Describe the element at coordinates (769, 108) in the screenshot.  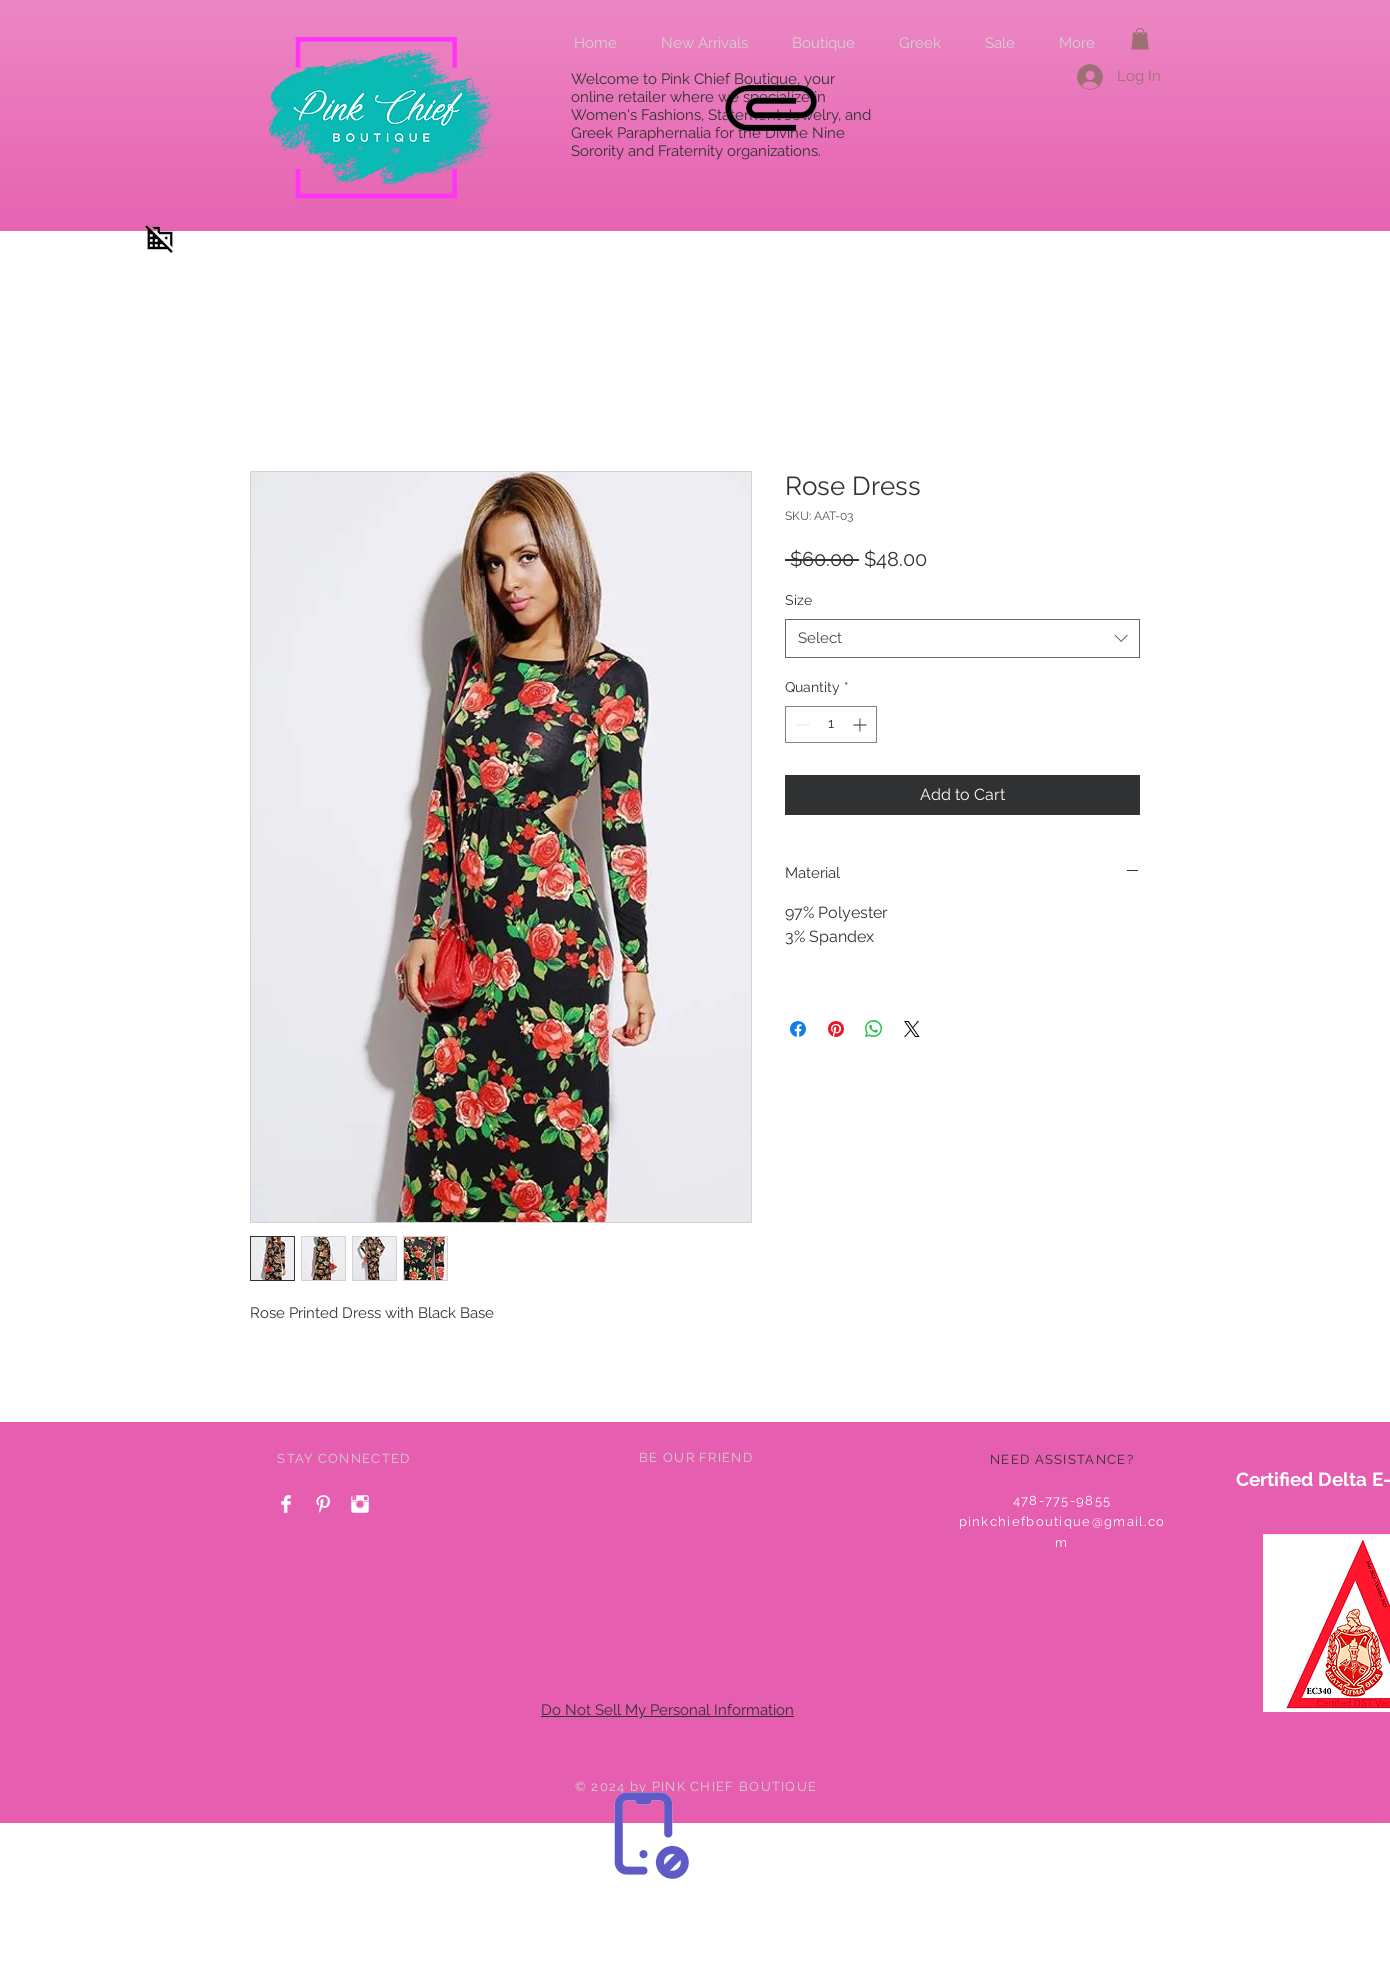
I see `attach a file to your message` at that location.